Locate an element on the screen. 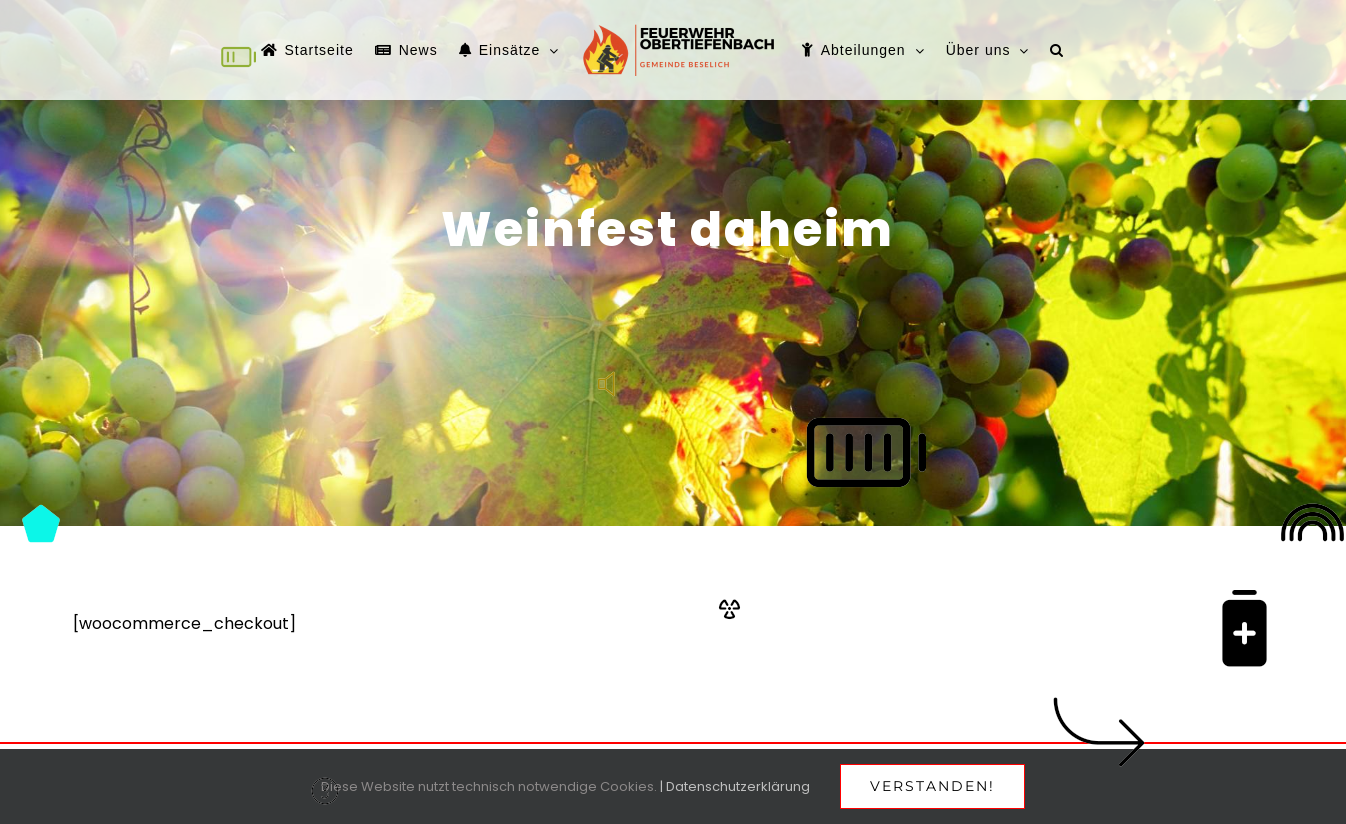 This screenshot has width=1346, height=824. indicates medium battery level is located at coordinates (238, 57).